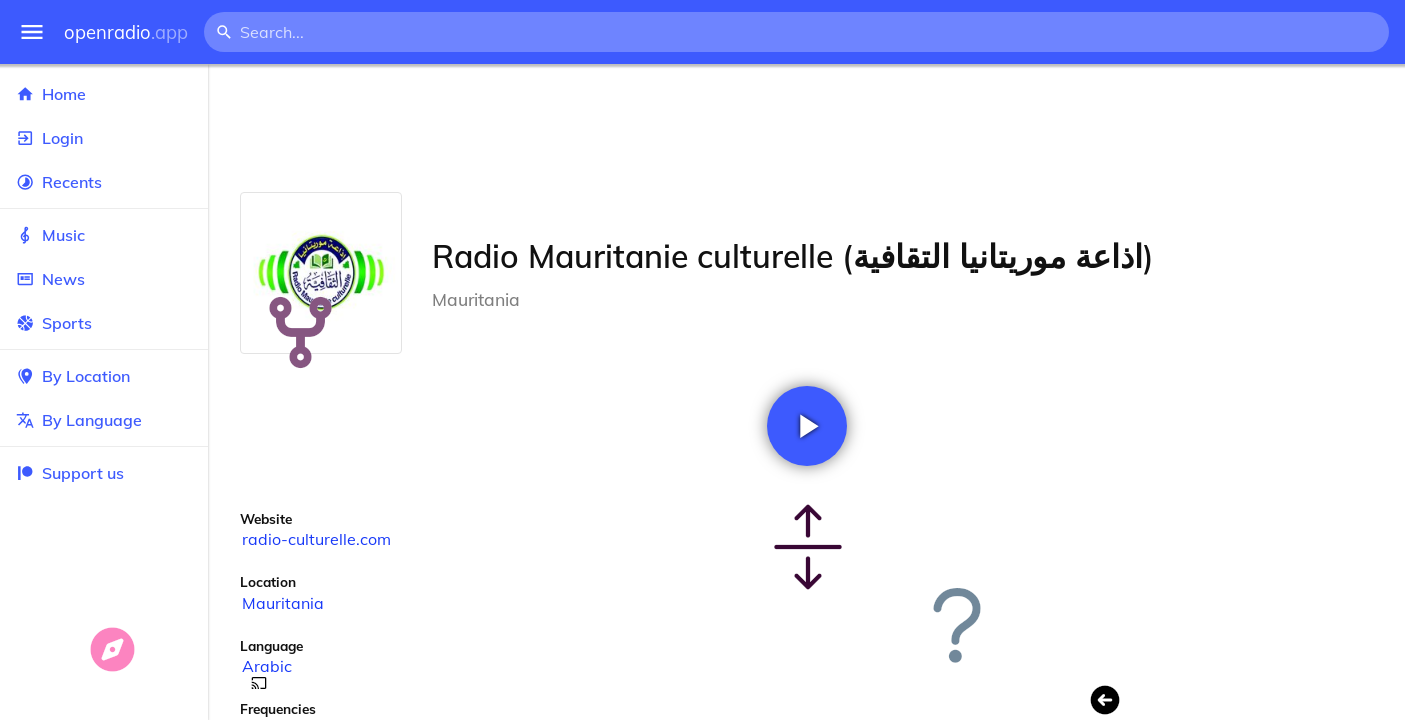 This screenshot has width=1405, height=720. I want to click on access navigation or direction features, so click(112, 649).